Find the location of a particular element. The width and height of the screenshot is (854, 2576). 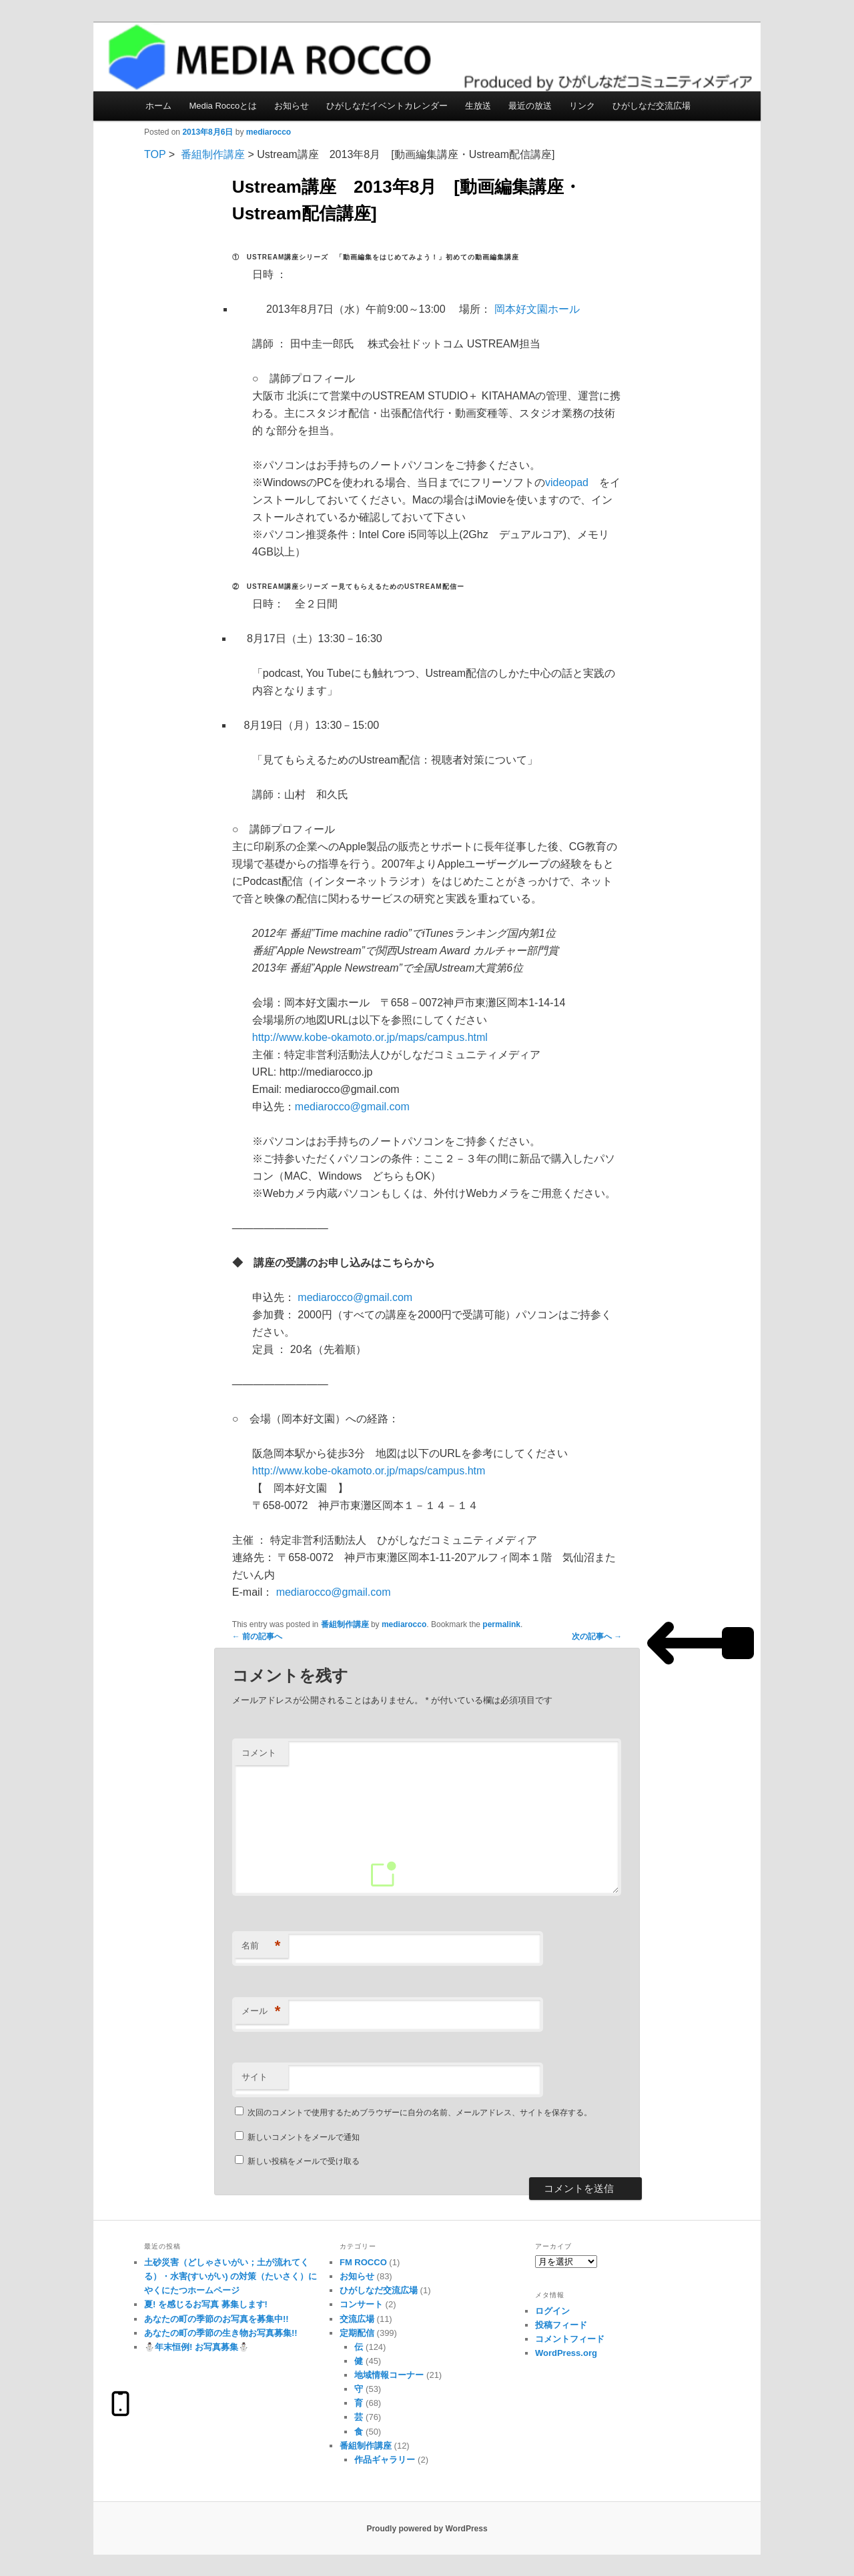

go back to previous screen is located at coordinates (701, 1643).